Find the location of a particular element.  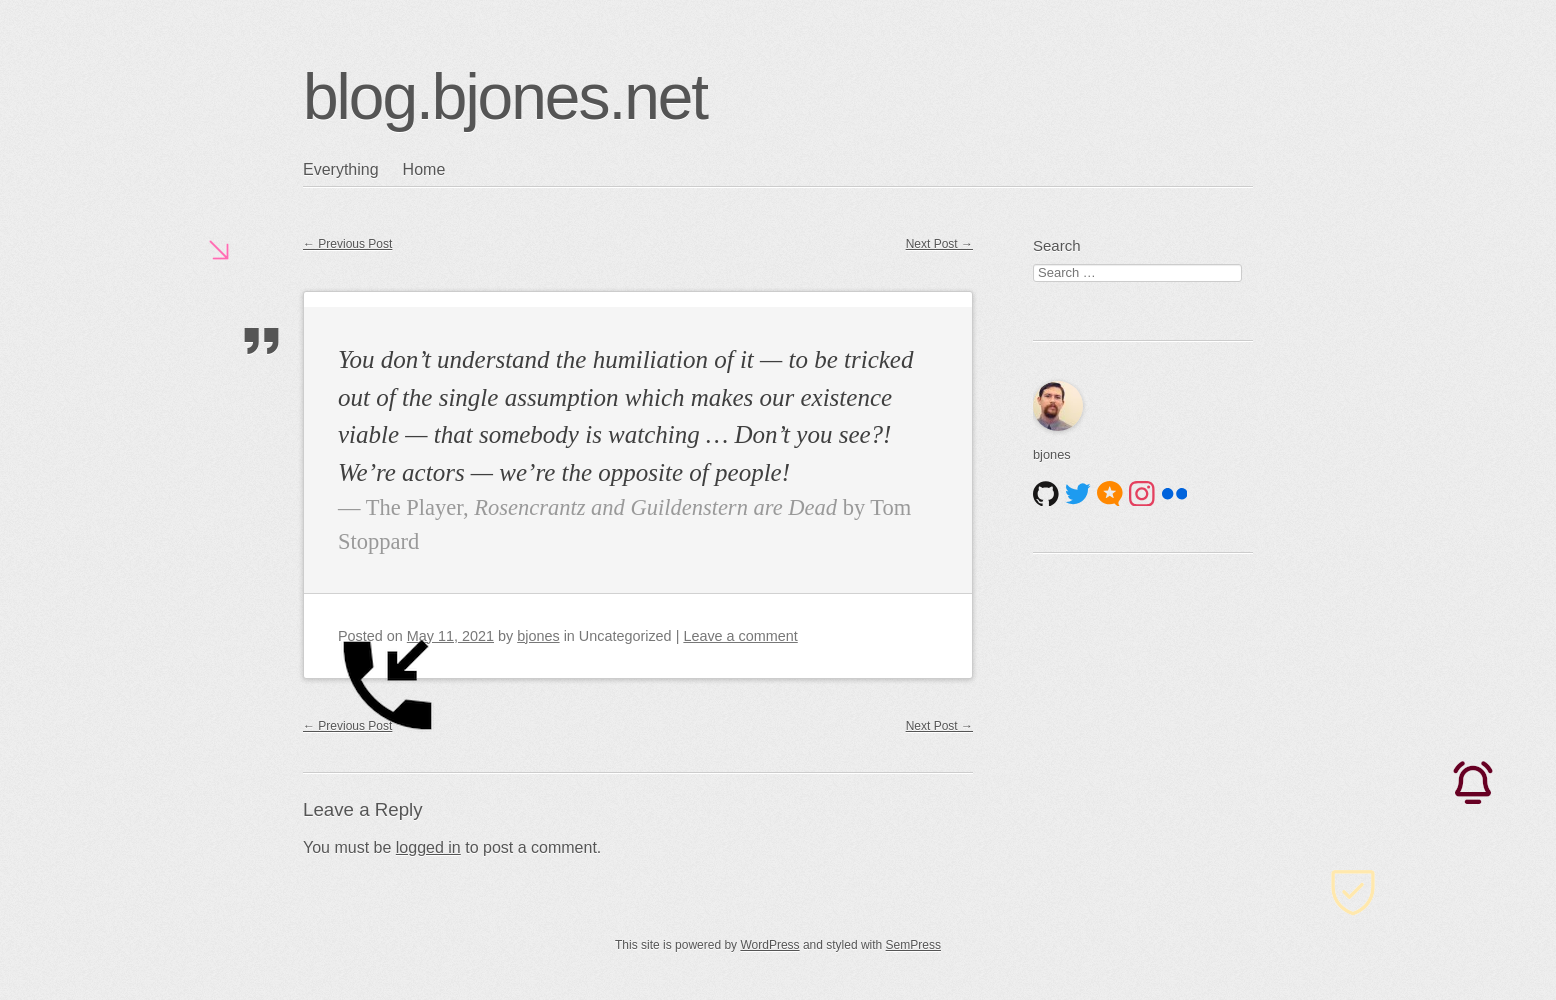

navigate to the next item diagonally is located at coordinates (219, 250).